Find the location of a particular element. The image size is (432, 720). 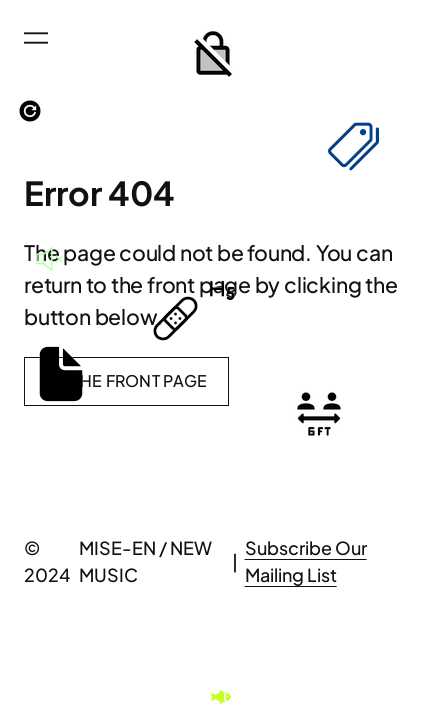

mute audio or sound is located at coordinates (49, 259).